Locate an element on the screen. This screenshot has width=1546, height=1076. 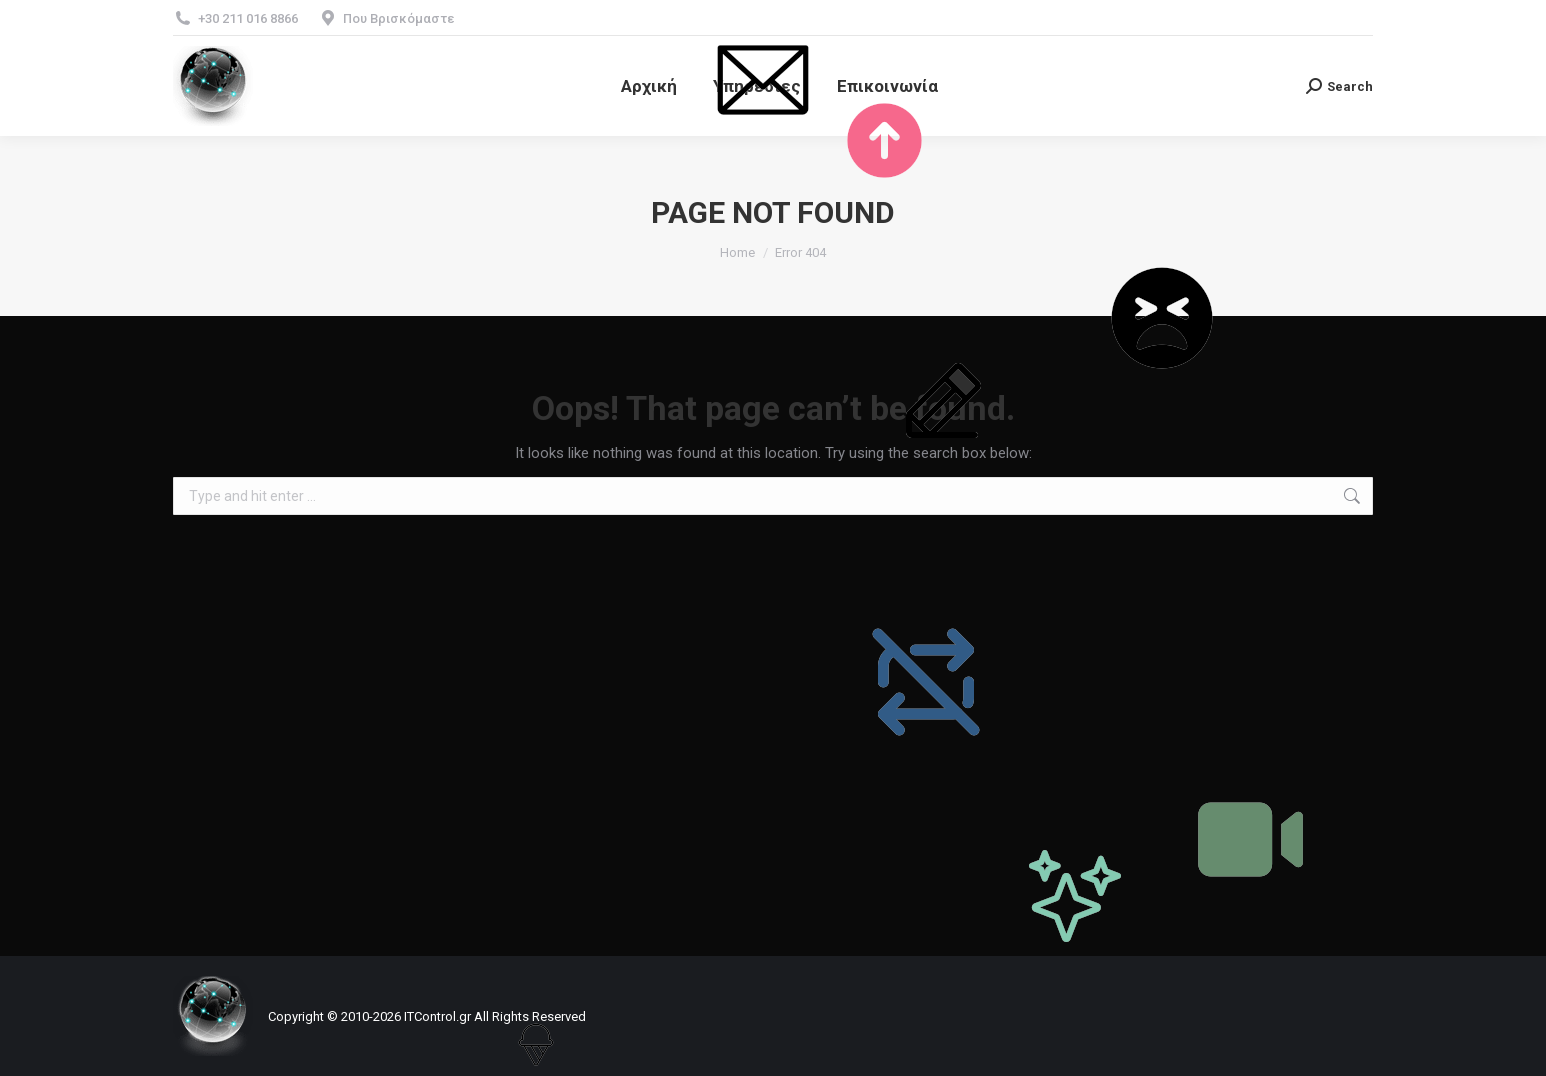
indicates user fatigue or exhaustion status is located at coordinates (1162, 318).